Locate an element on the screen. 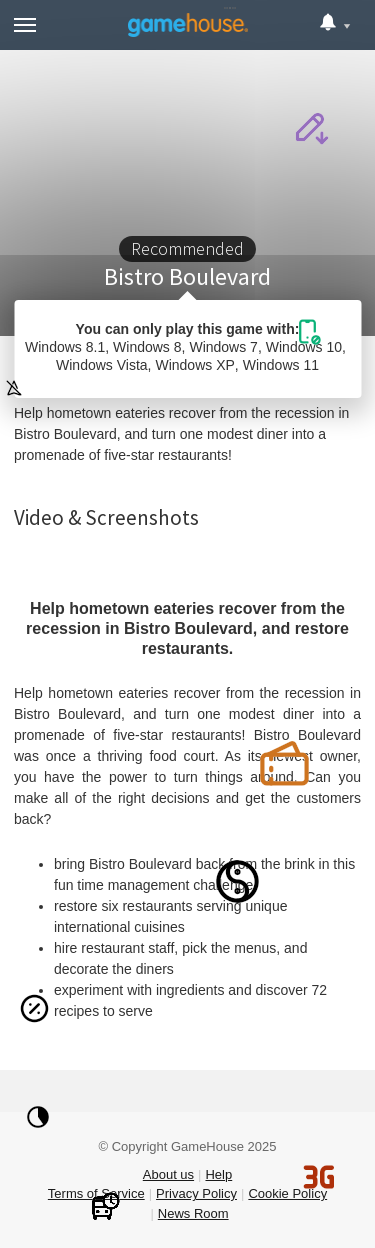 The height and width of the screenshot is (1248, 375). toggle balance or harmony mode is located at coordinates (237, 881).